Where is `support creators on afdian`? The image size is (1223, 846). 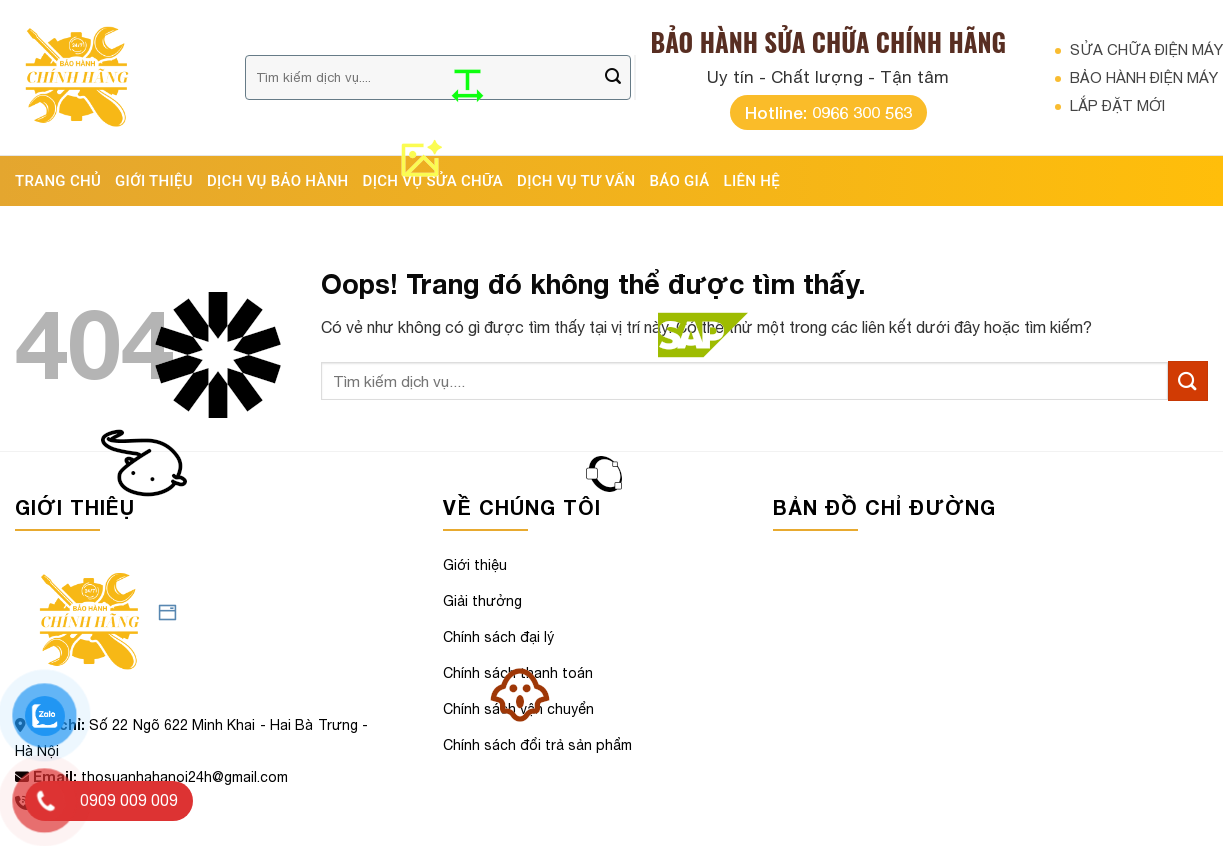 support creators on afdian is located at coordinates (144, 463).